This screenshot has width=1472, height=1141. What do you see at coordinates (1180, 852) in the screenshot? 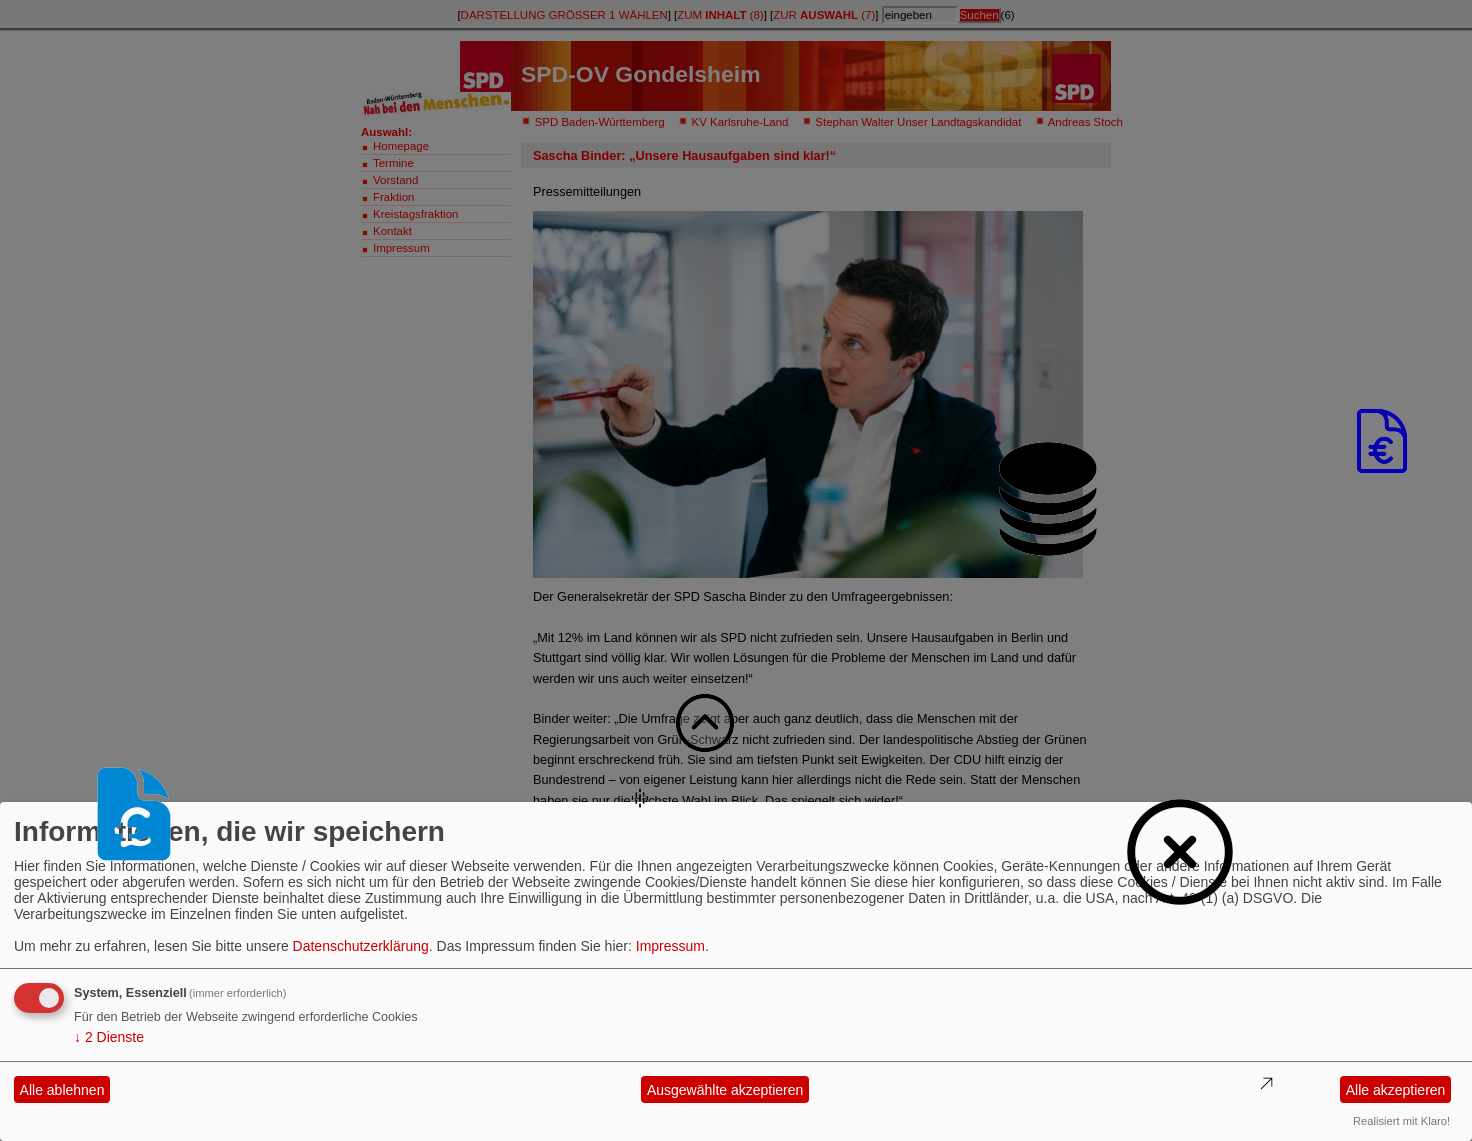
I see `close or dismiss a dialog` at bounding box center [1180, 852].